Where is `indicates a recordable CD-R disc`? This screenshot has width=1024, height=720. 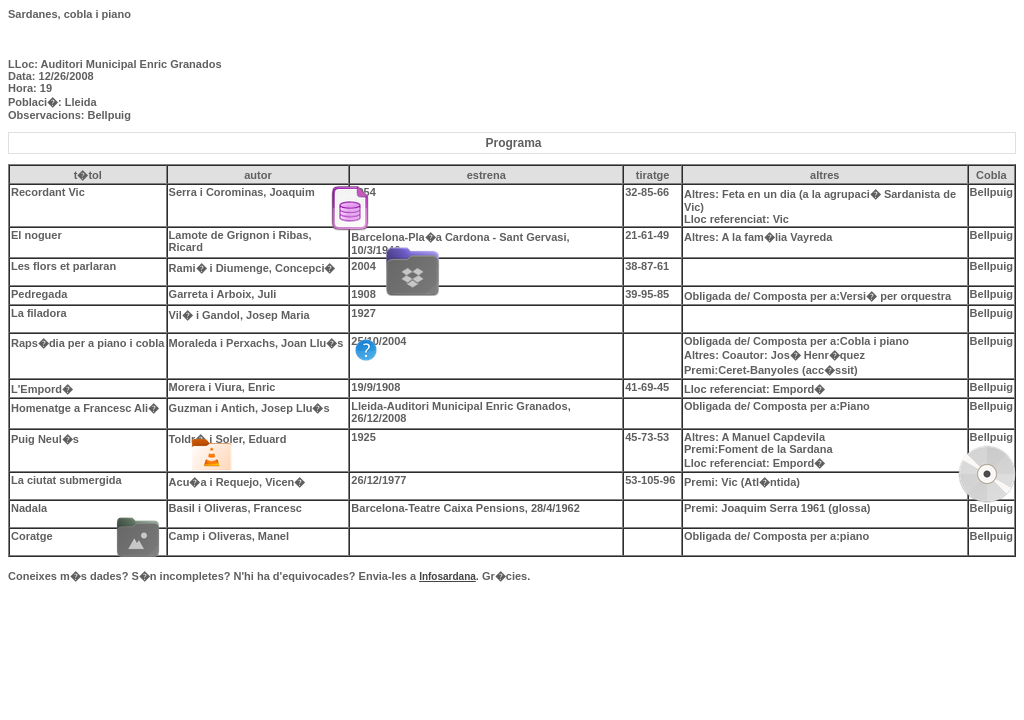
indicates a recordable CD-R disc is located at coordinates (987, 474).